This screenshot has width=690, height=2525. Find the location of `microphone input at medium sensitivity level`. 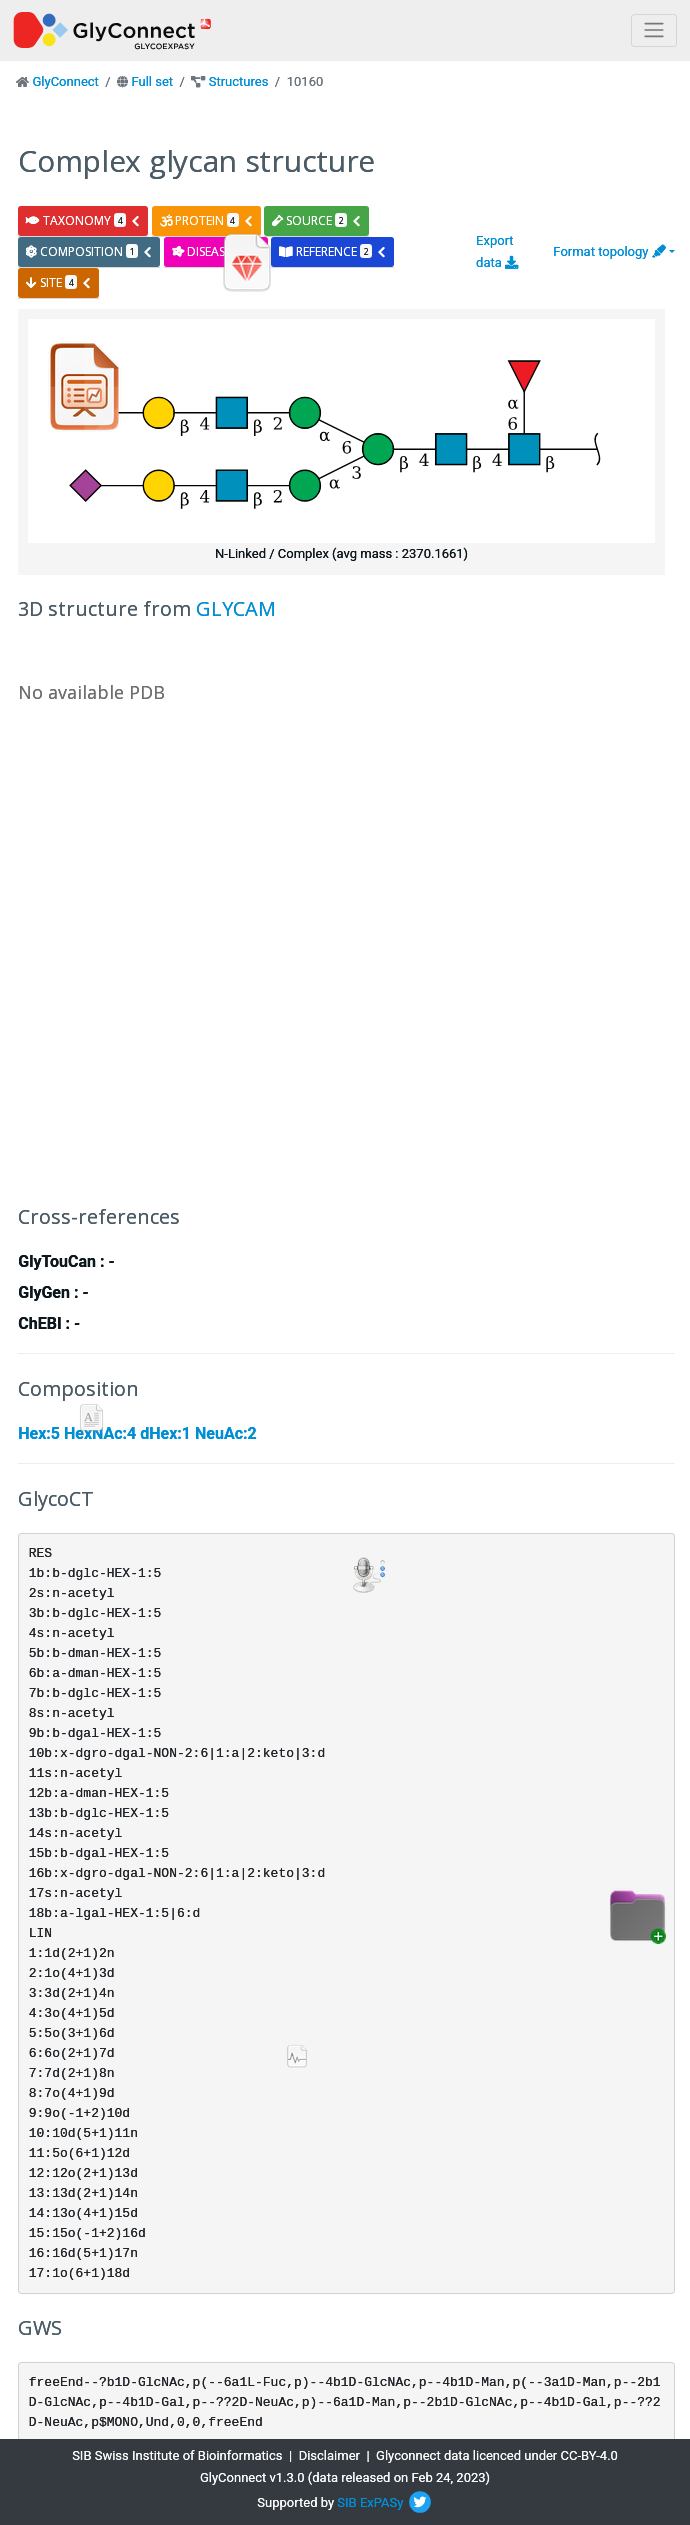

microphone input at medium sensitivity level is located at coordinates (369, 1575).